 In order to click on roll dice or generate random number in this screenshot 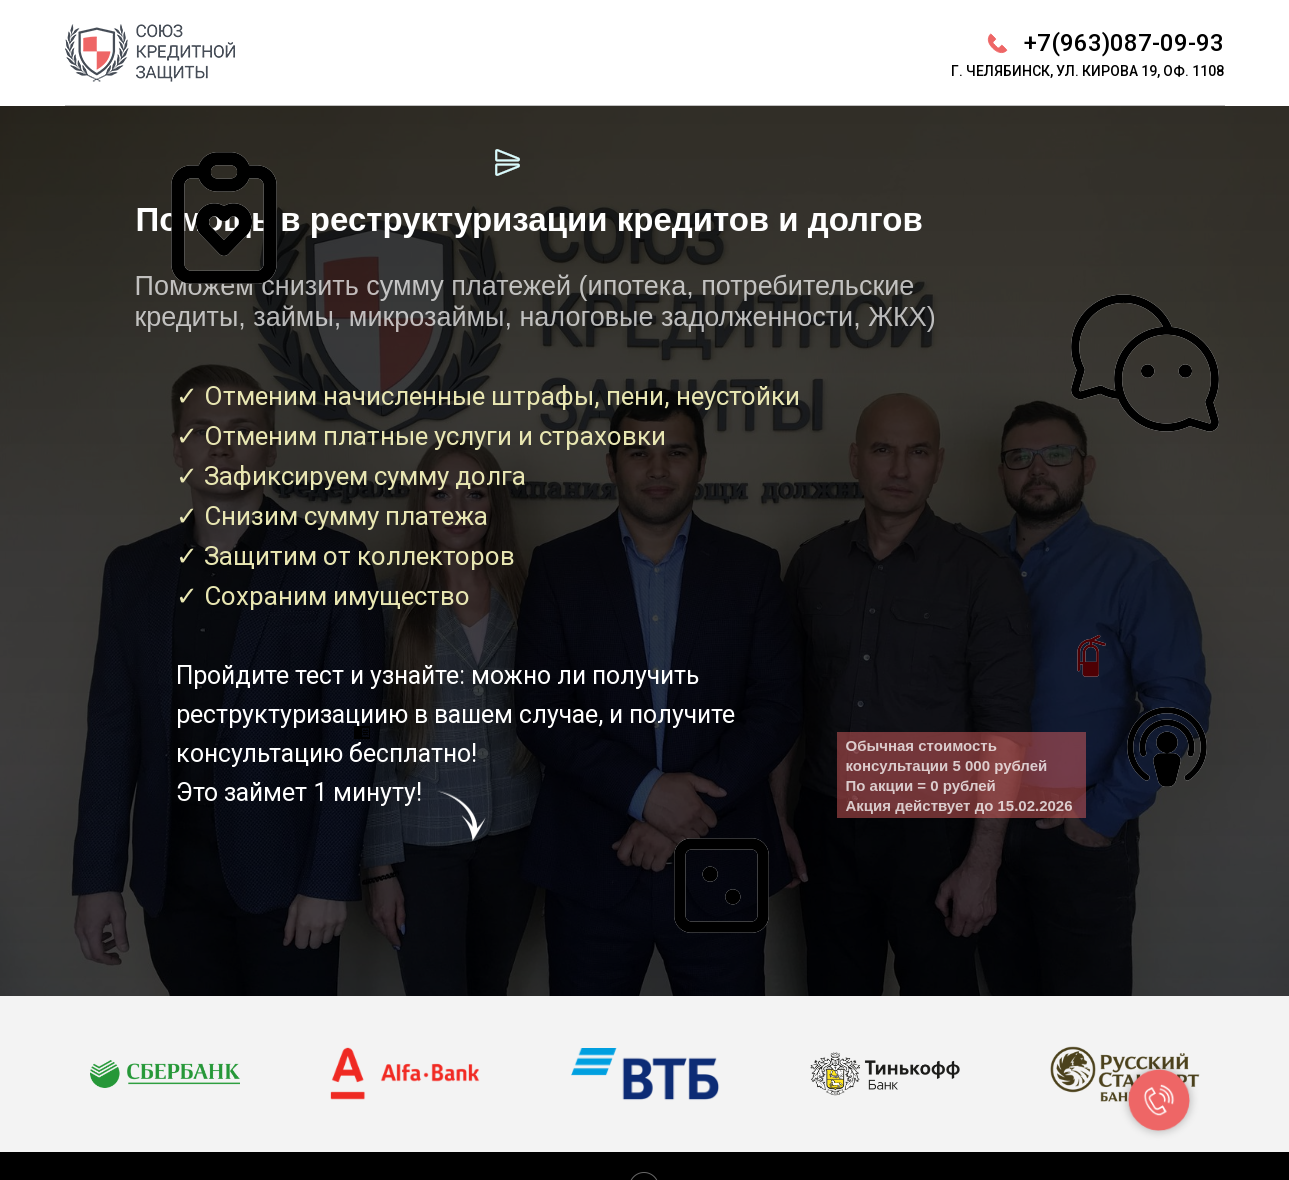, I will do `click(721, 885)`.